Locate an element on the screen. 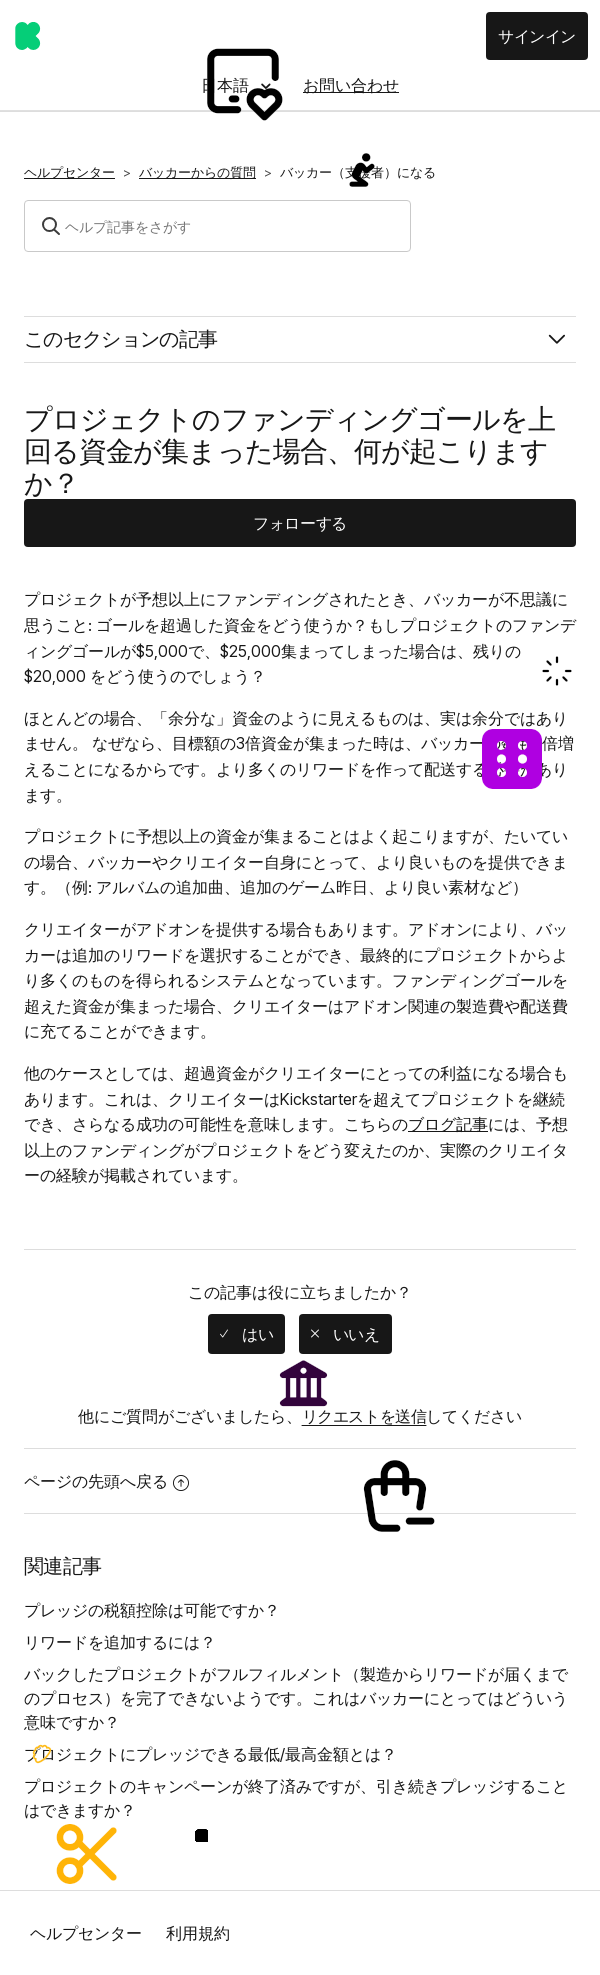 The height and width of the screenshot is (1975, 600). indicates a prayer or meditation feature is located at coordinates (362, 170).